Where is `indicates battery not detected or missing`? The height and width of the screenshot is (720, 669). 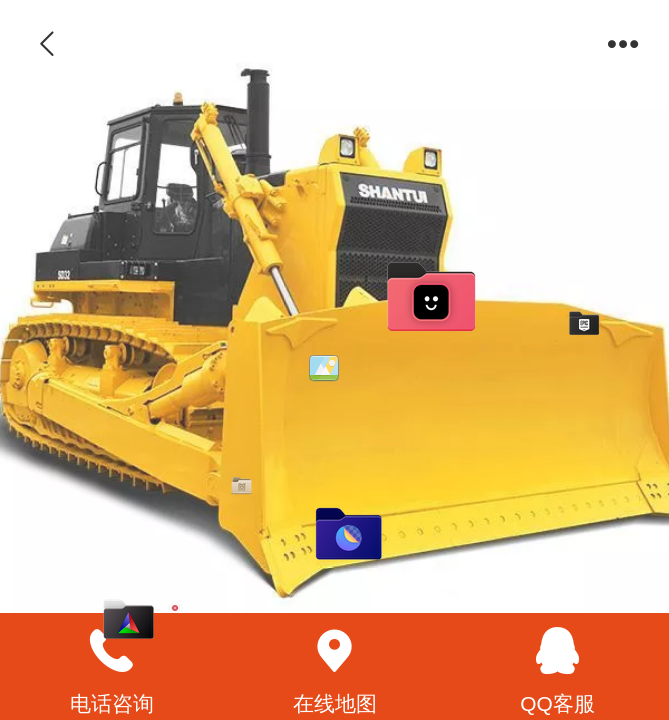 indicates battery not detected or missing is located at coordinates (176, 608).